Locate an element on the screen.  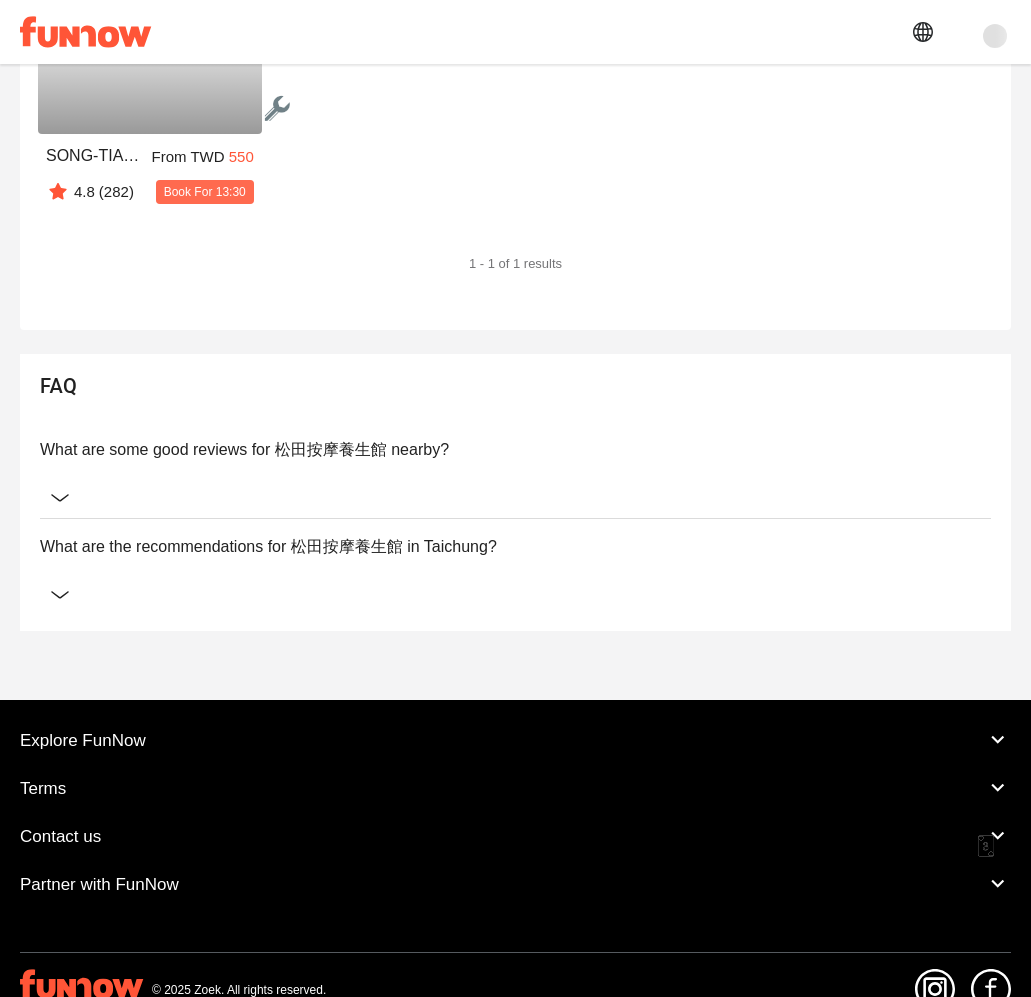
access settings or configuration options is located at coordinates (277, 108).